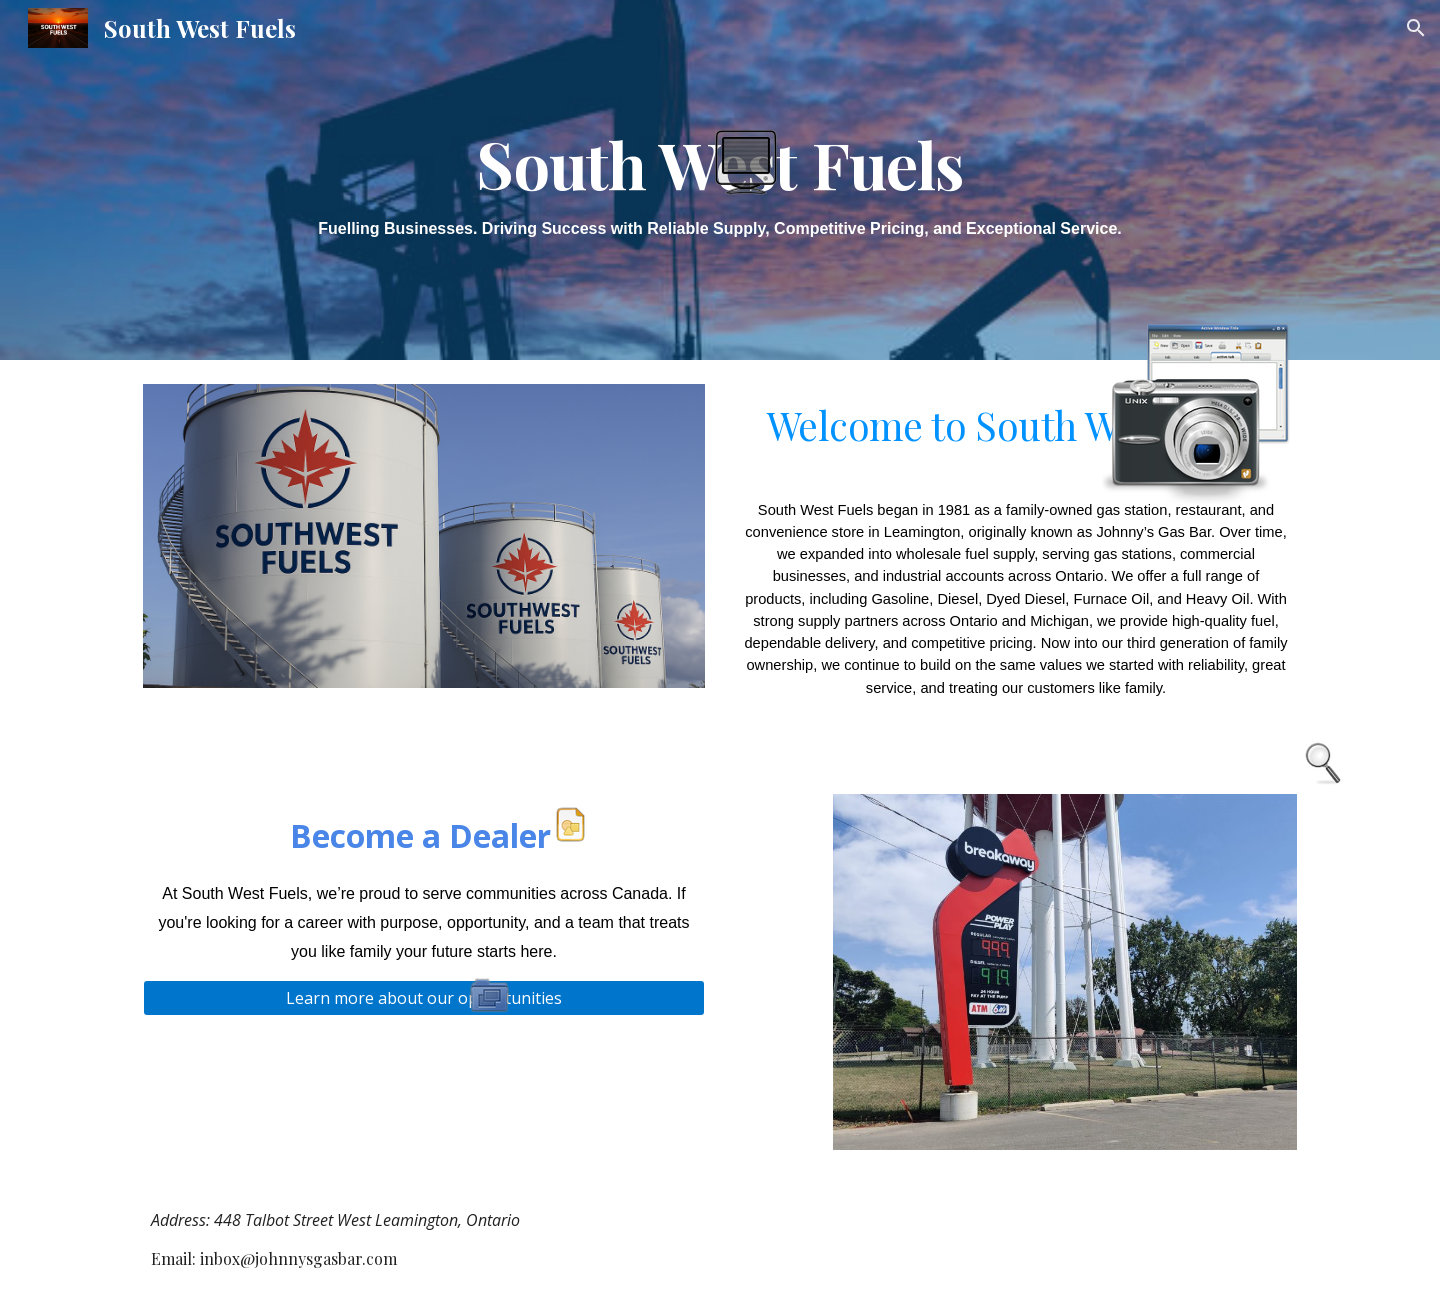 This screenshot has width=1440, height=1300. Describe the element at coordinates (1323, 763) in the screenshot. I see `search files, apps, or settings` at that location.